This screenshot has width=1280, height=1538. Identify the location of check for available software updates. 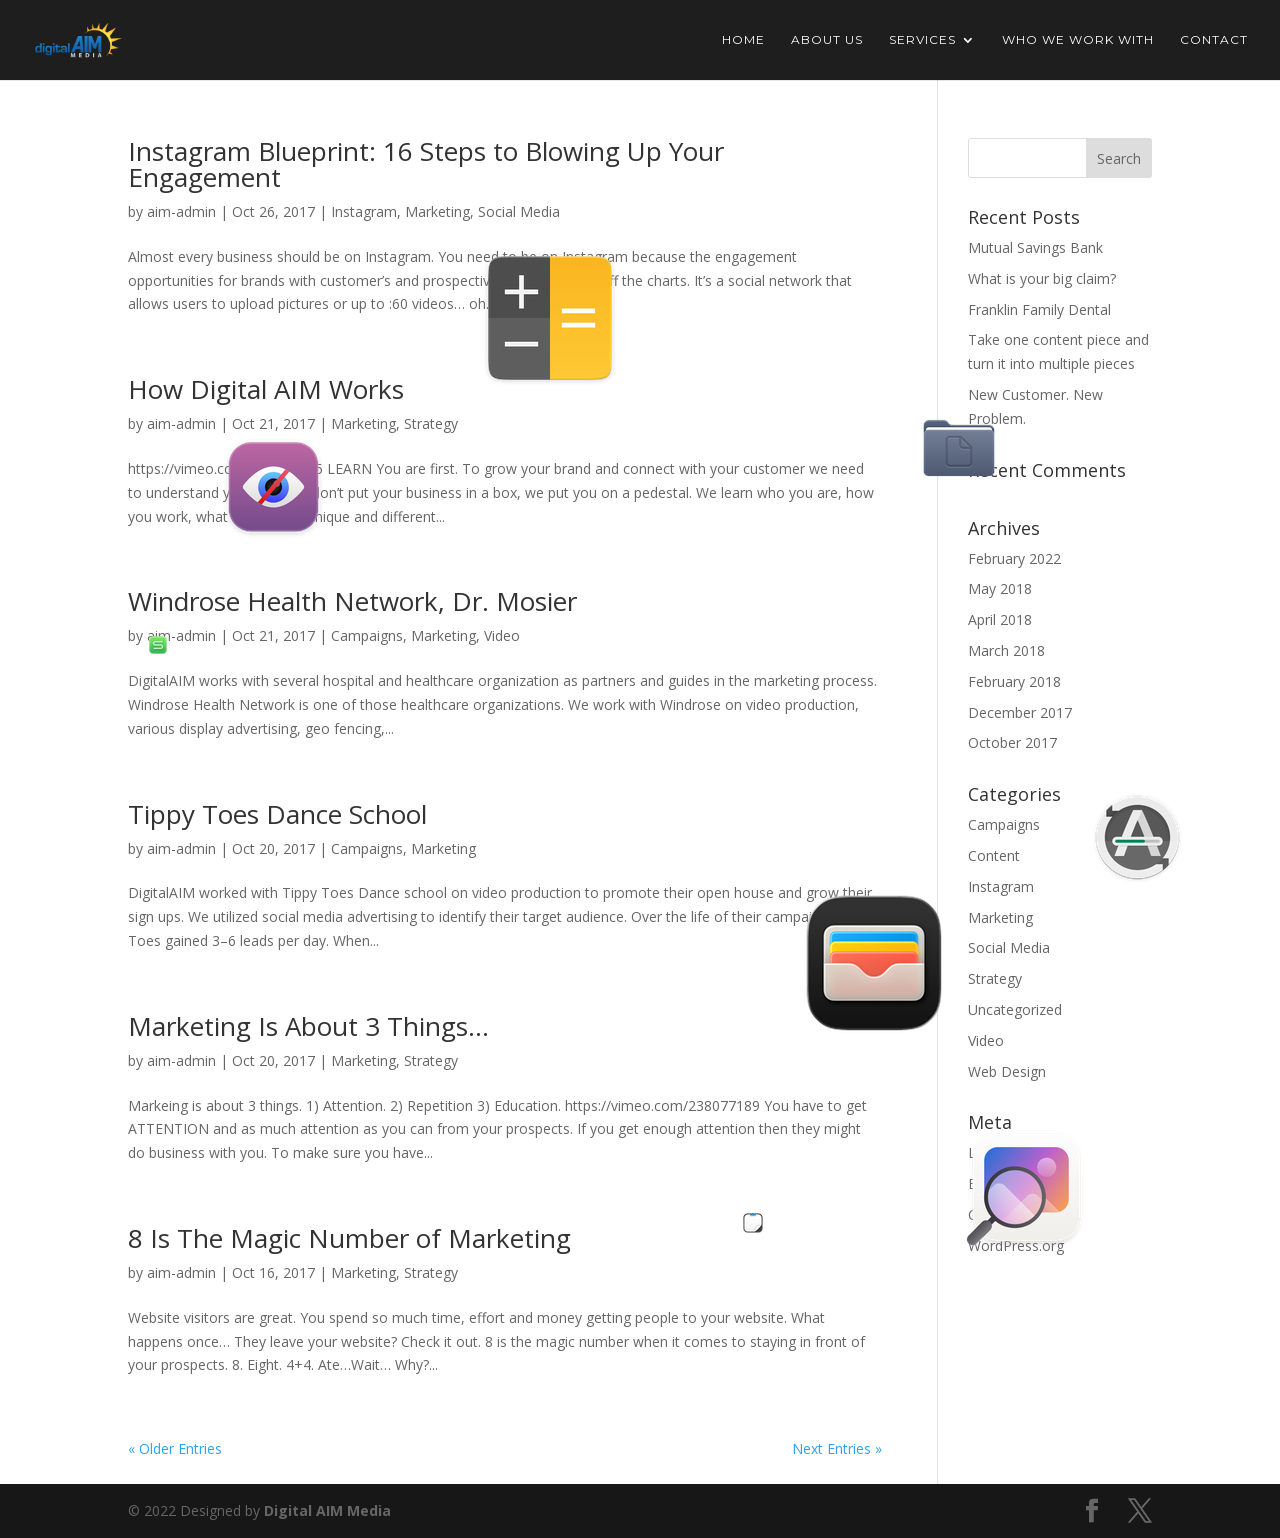
(1137, 837).